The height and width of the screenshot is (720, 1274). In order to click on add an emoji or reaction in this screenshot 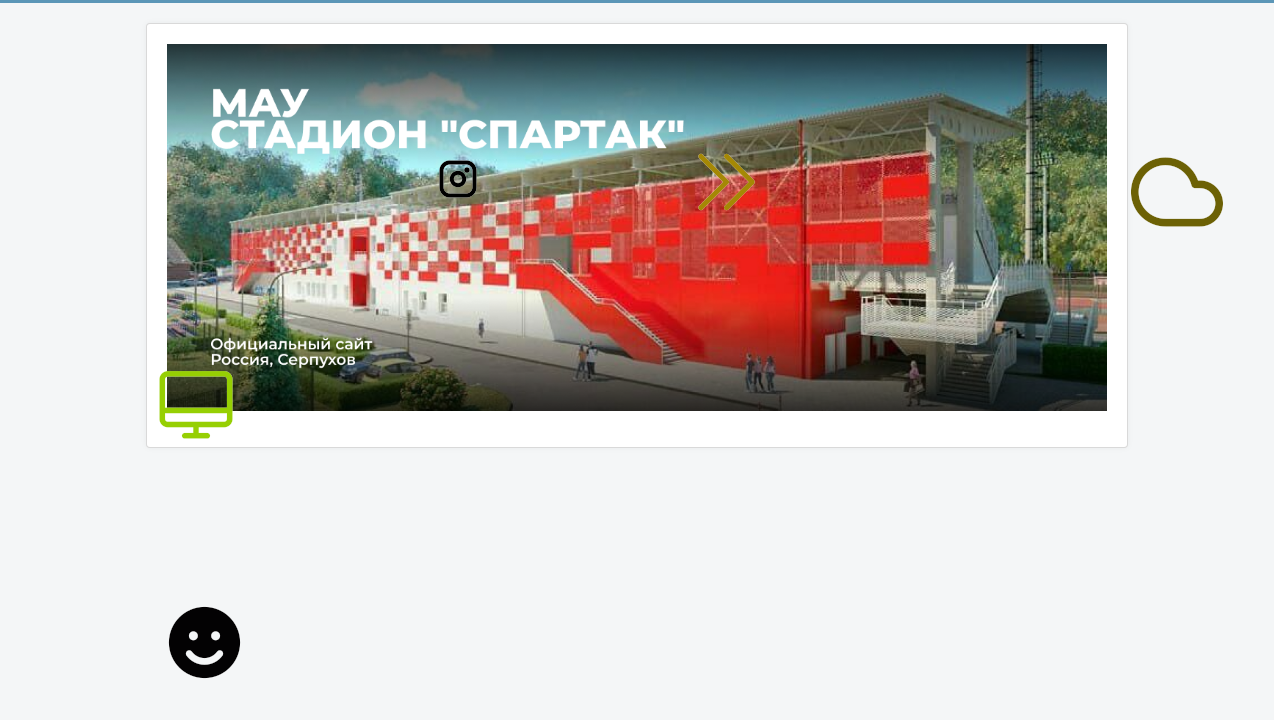, I will do `click(204, 642)`.